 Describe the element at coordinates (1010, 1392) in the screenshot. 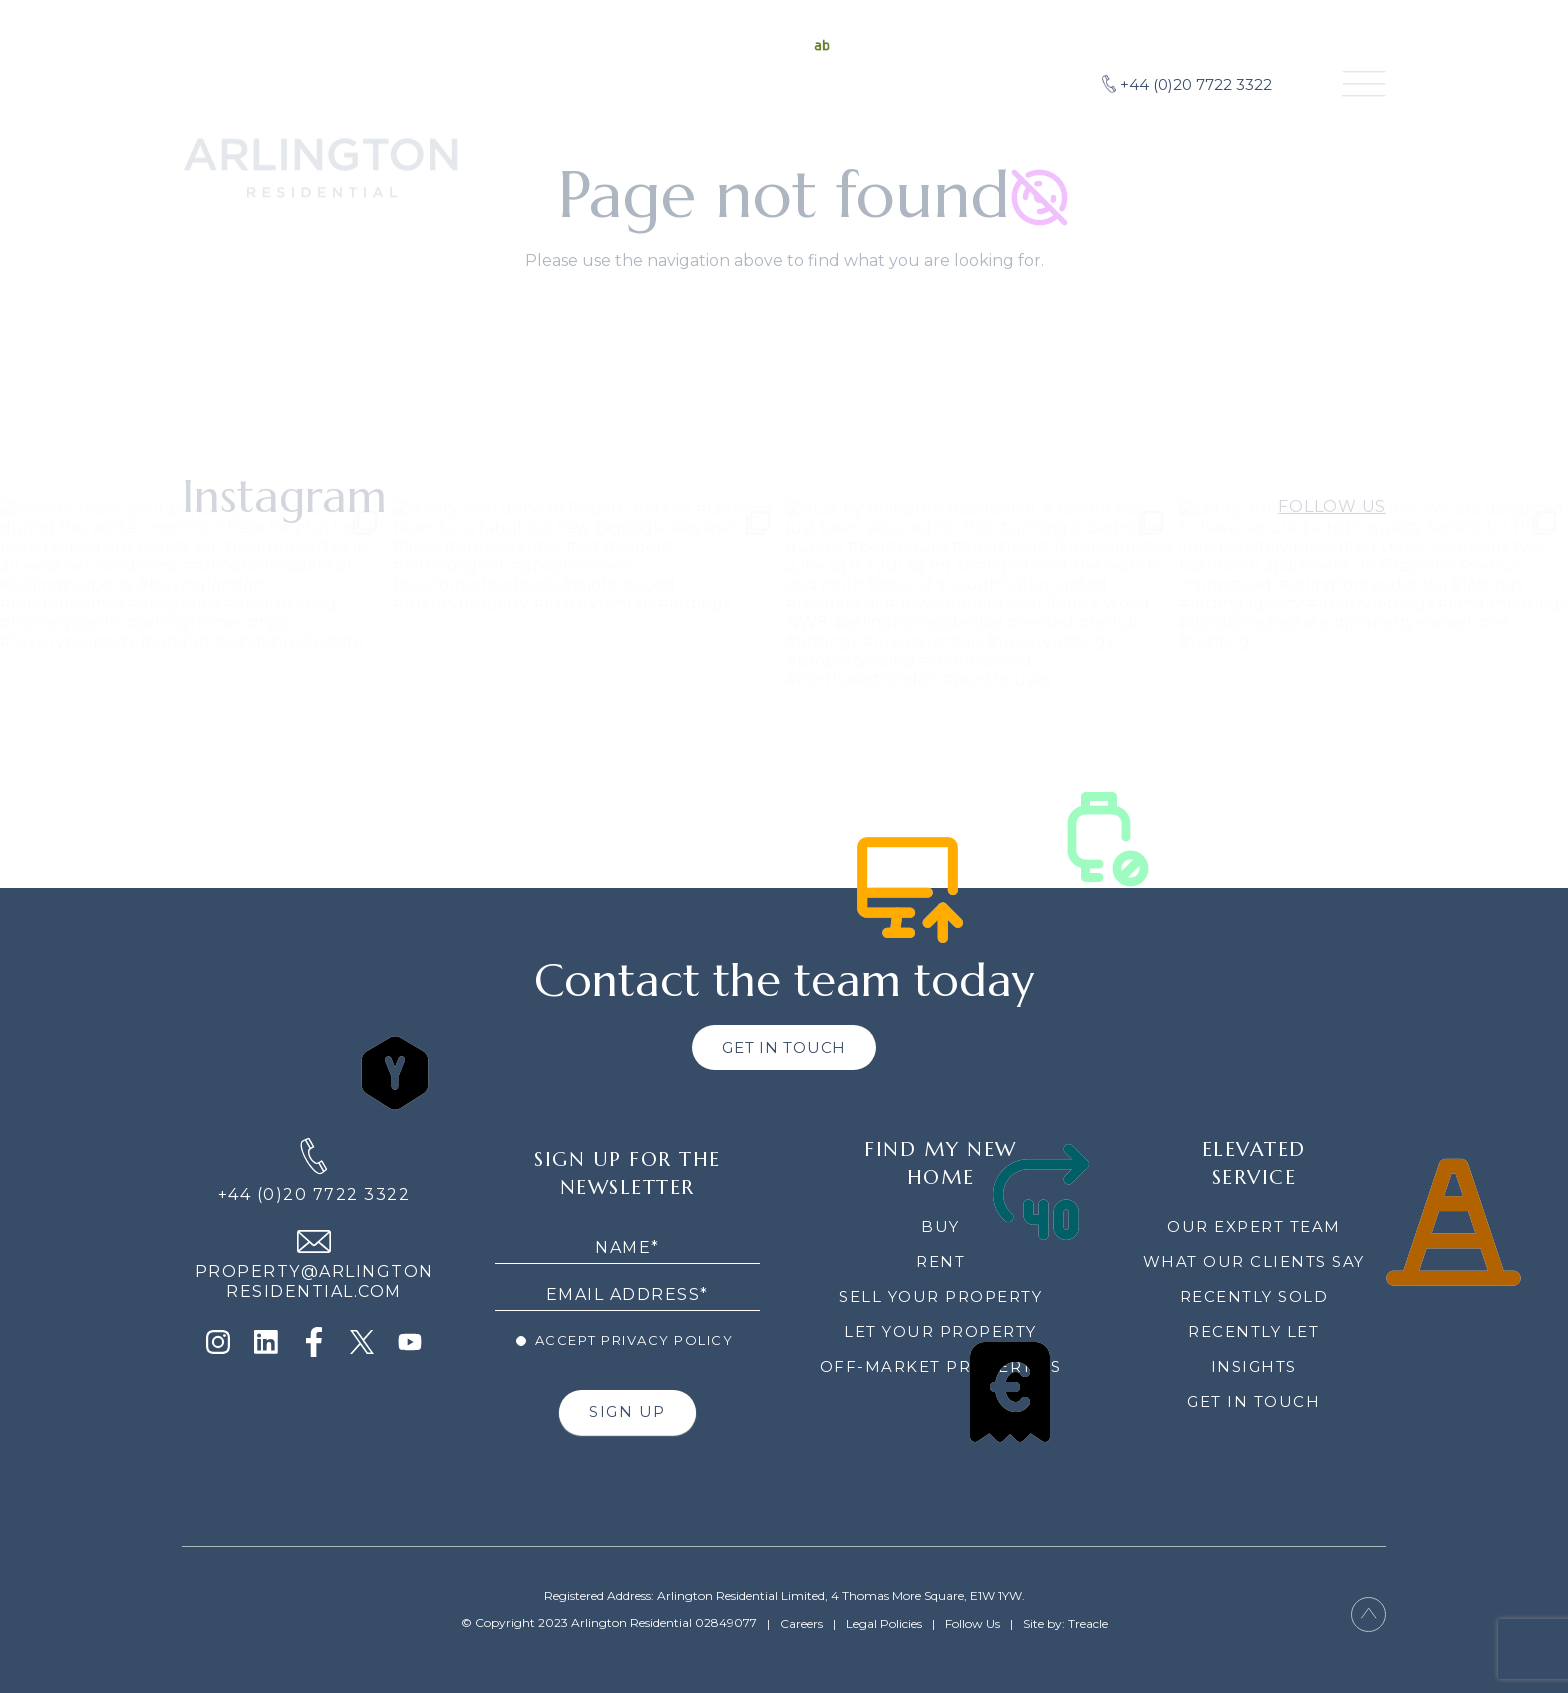

I see `view euro payment receipt` at that location.